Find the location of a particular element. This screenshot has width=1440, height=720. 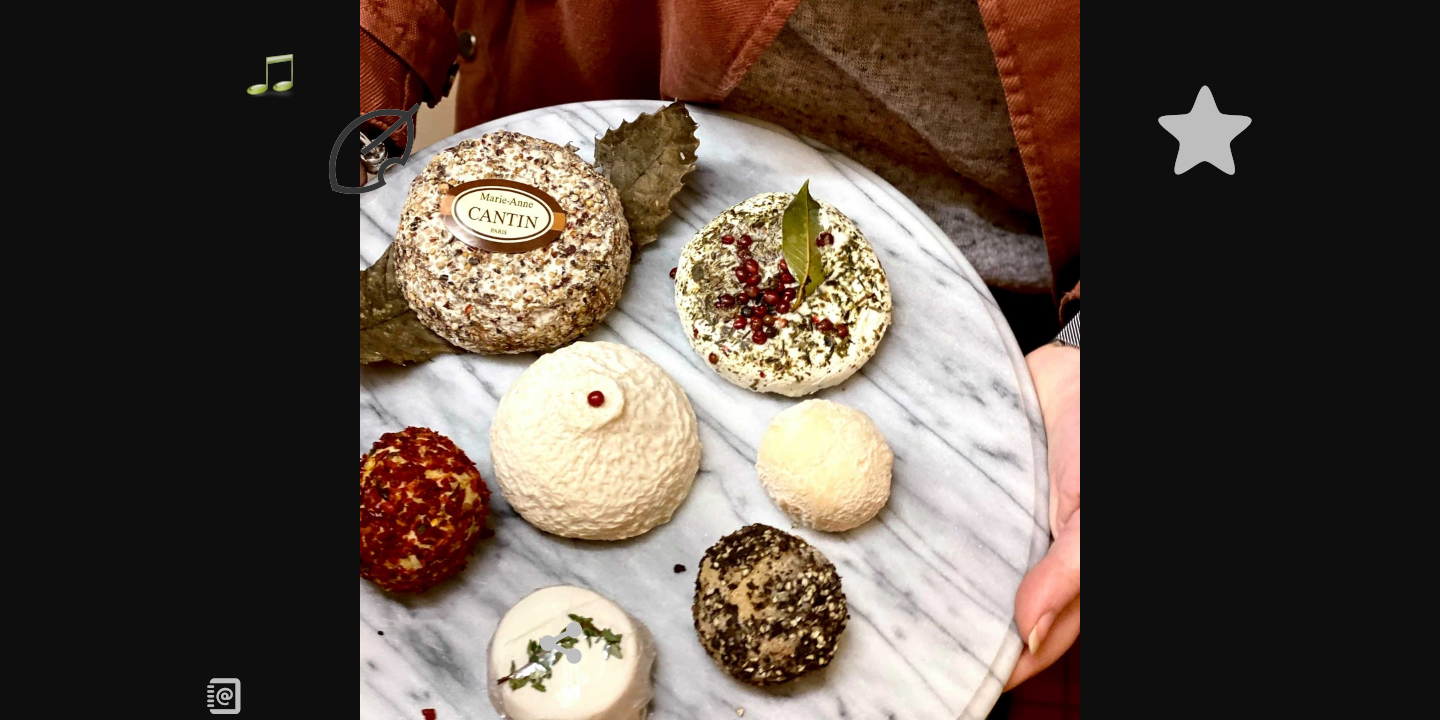

indicates a favorited or starred item is located at coordinates (1205, 134).